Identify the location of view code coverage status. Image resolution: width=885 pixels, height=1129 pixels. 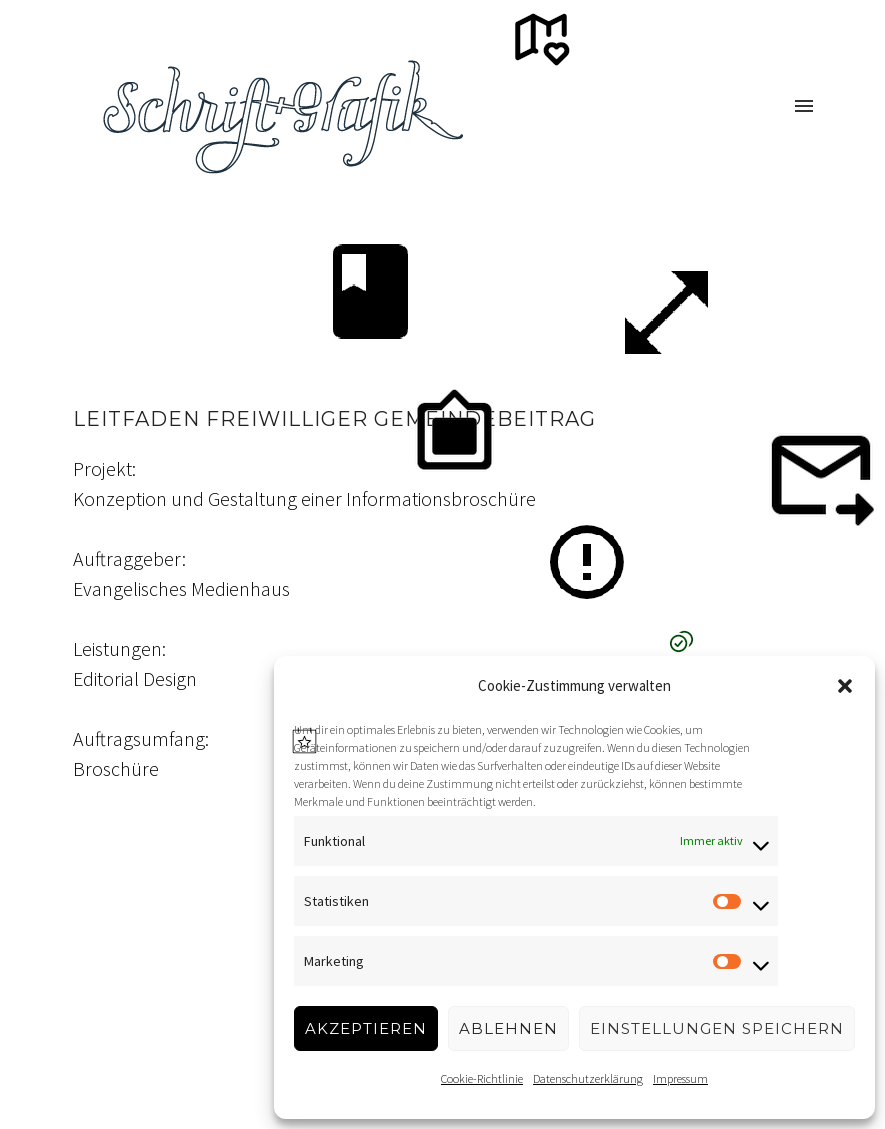
(681, 640).